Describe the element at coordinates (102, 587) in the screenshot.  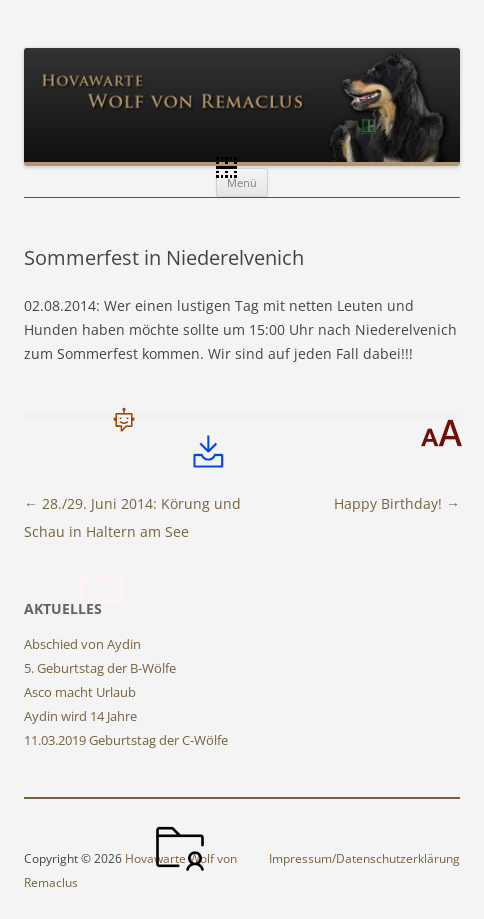
I see `manage payment methods` at that location.